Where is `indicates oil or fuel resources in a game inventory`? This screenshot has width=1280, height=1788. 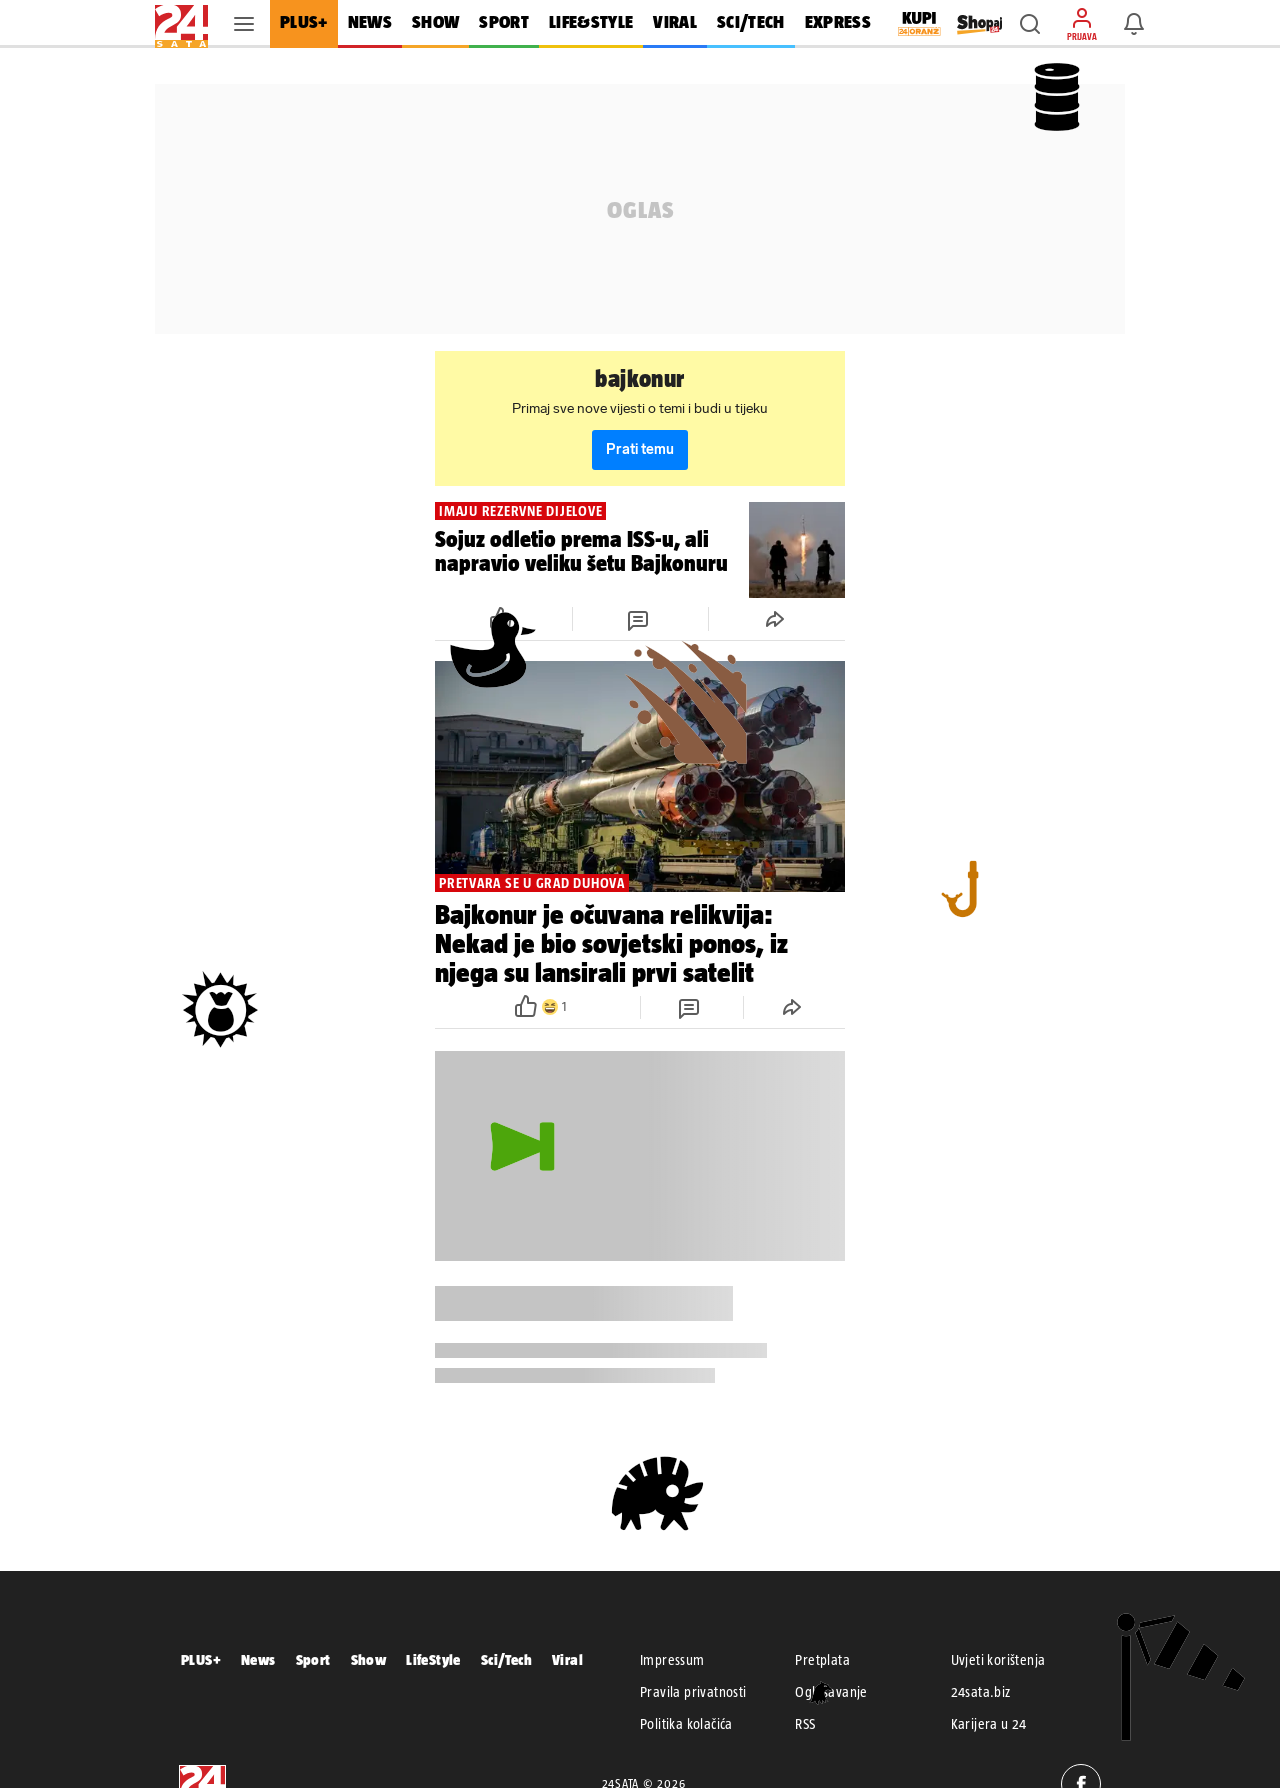 indicates oil or fuel resources in a game inventory is located at coordinates (1057, 97).